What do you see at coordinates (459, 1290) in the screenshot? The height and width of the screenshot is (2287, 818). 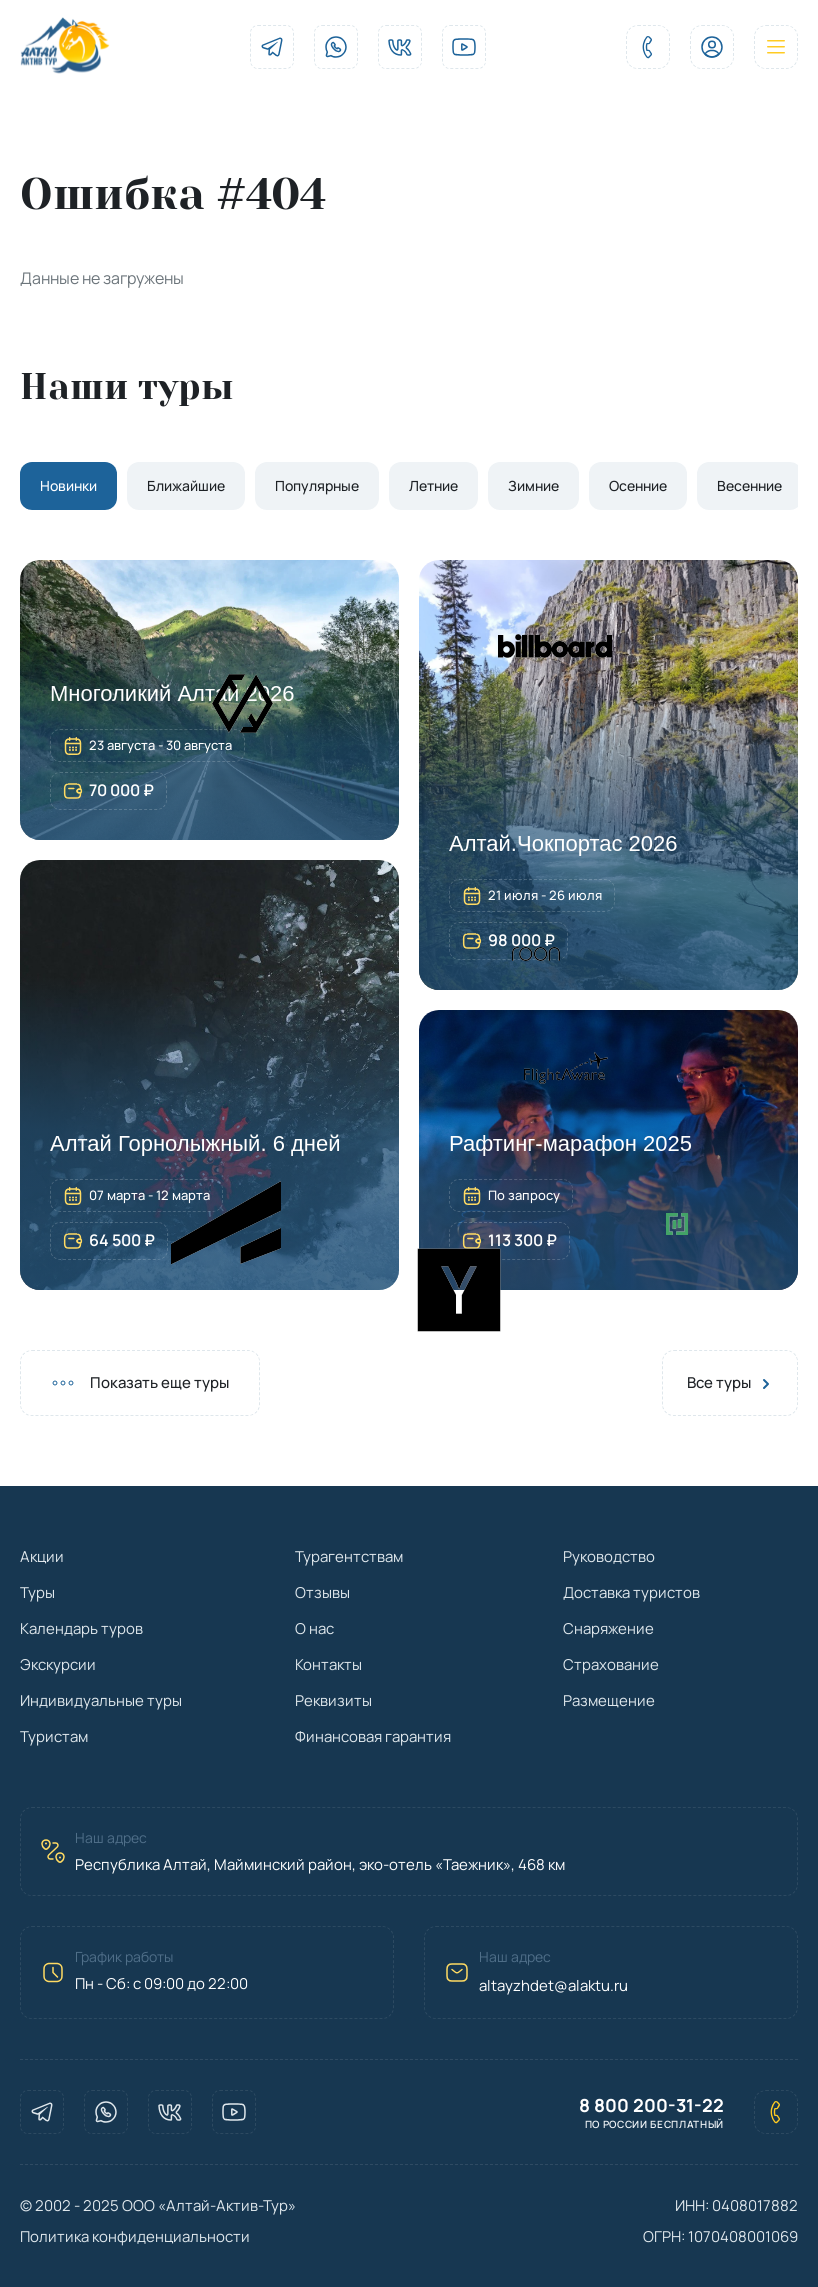 I see `open hacker news` at bounding box center [459, 1290].